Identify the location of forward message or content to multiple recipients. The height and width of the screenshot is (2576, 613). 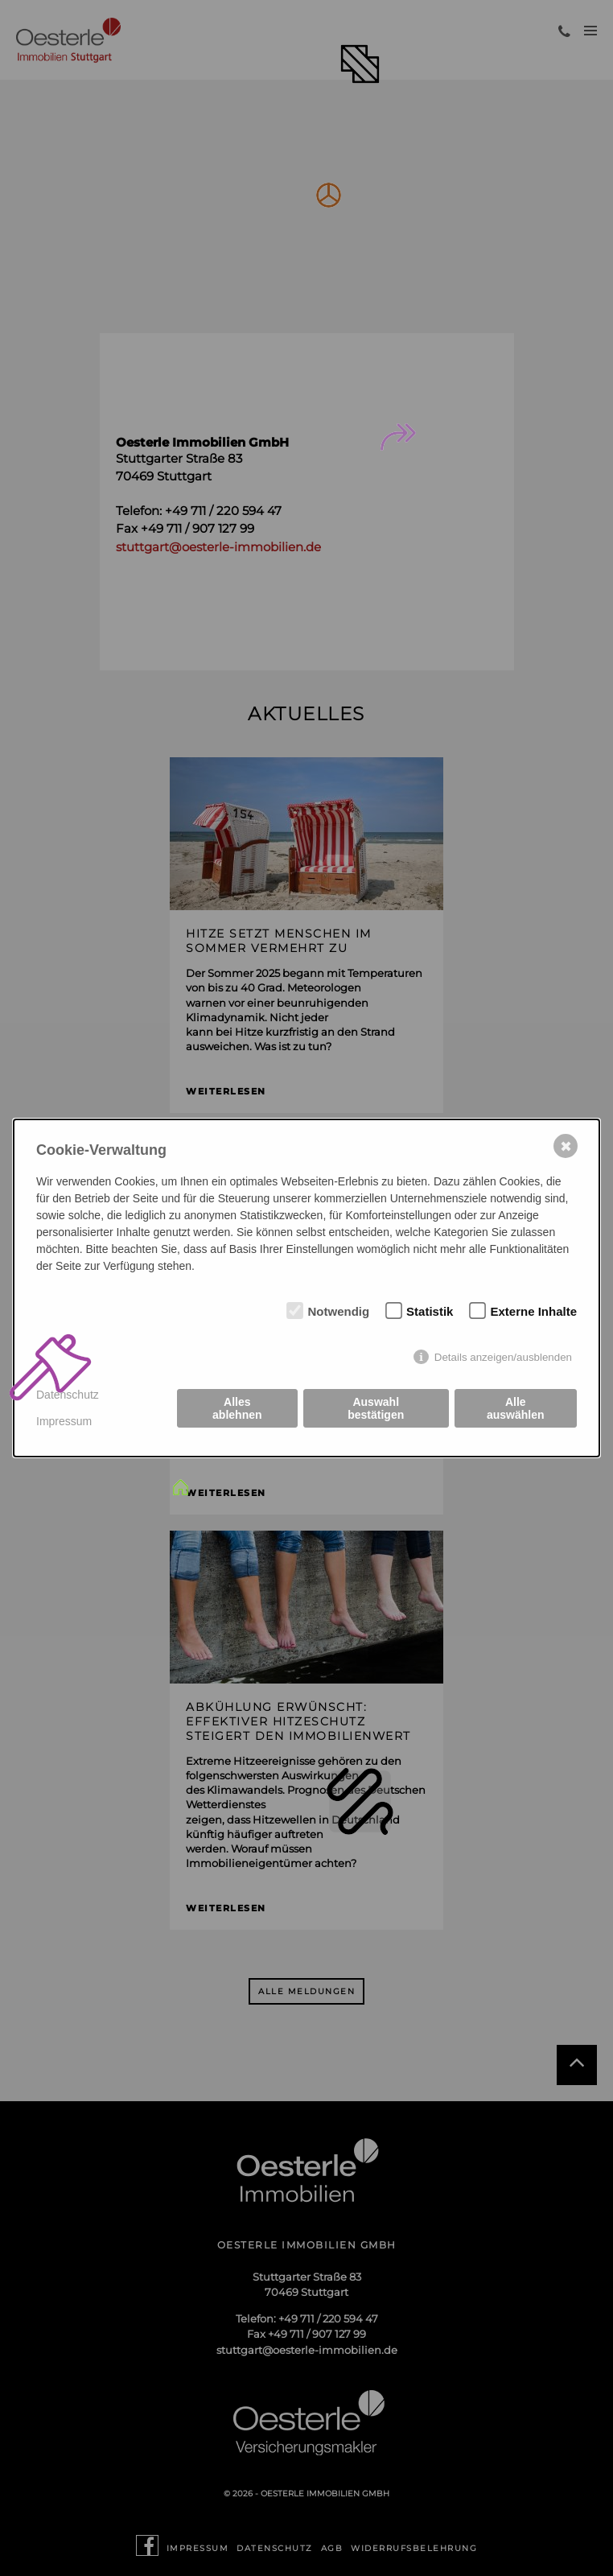
(398, 437).